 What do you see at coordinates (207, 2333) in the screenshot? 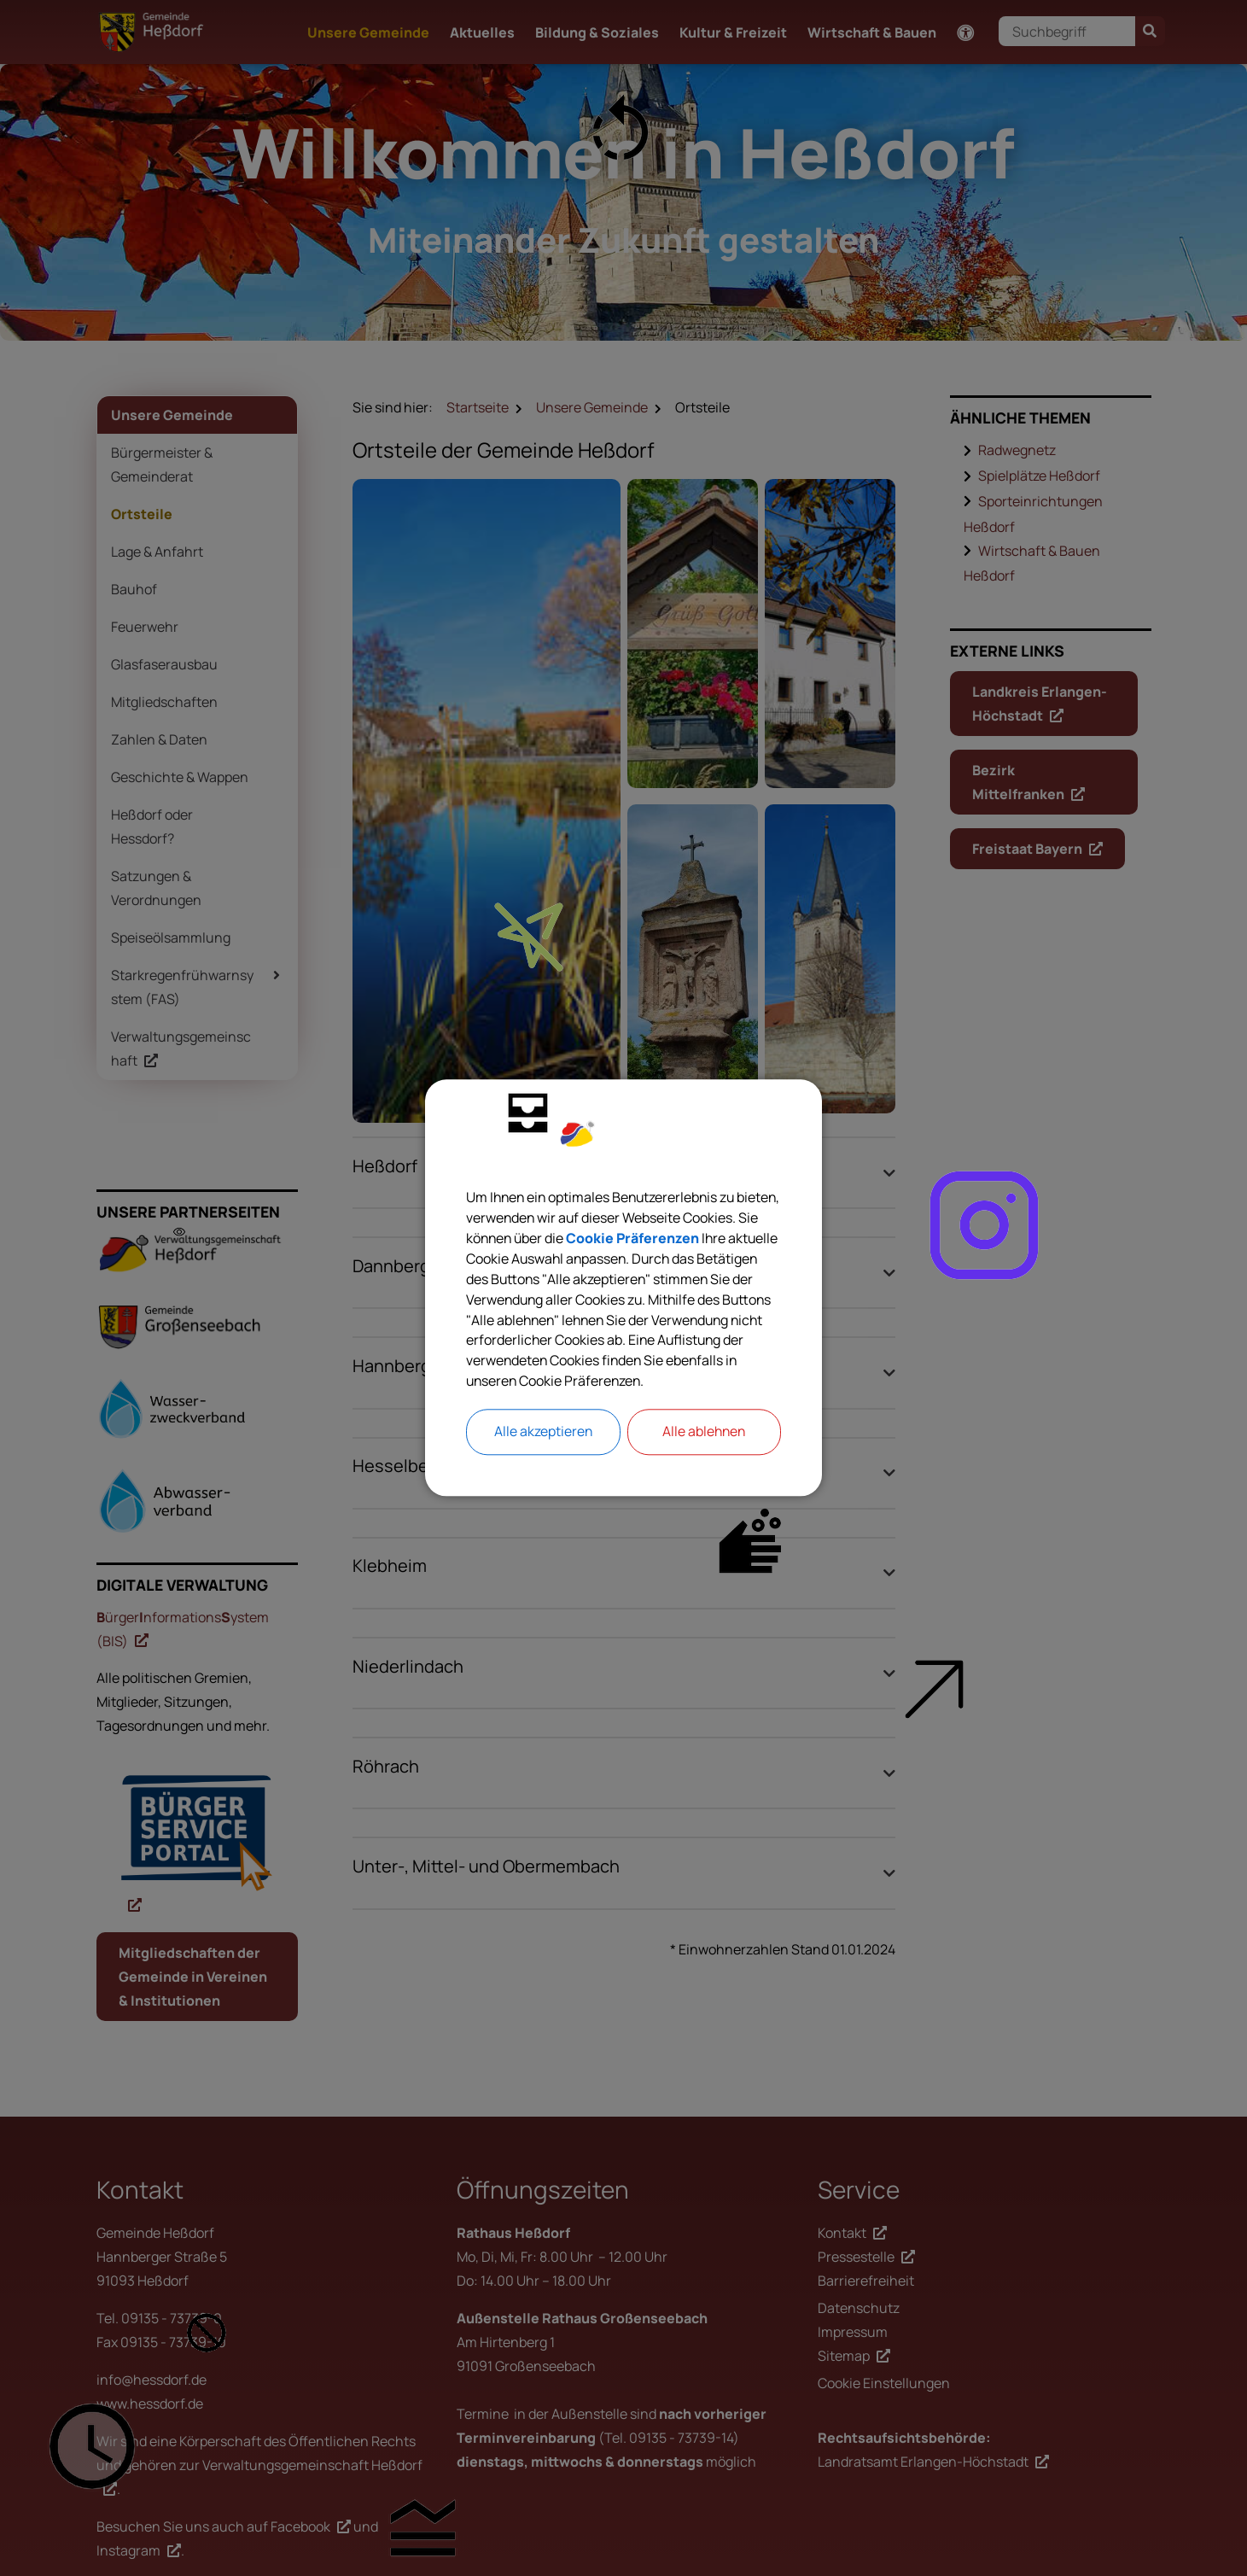
I see `enable do not disturb mode` at bounding box center [207, 2333].